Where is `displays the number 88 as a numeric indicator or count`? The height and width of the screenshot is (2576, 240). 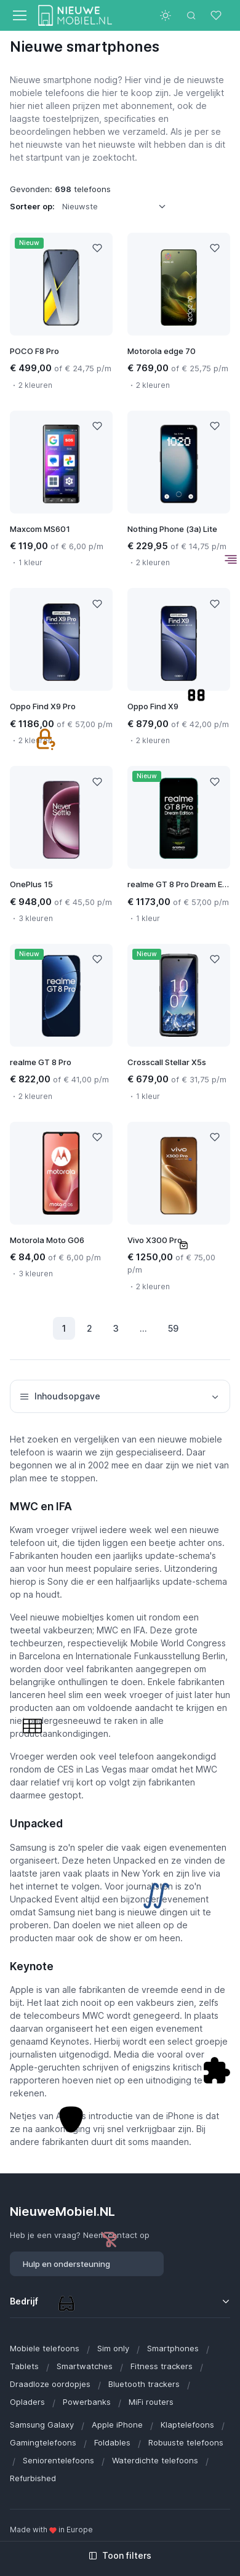
displays the number 88 as a numeric indicator or count is located at coordinates (196, 695).